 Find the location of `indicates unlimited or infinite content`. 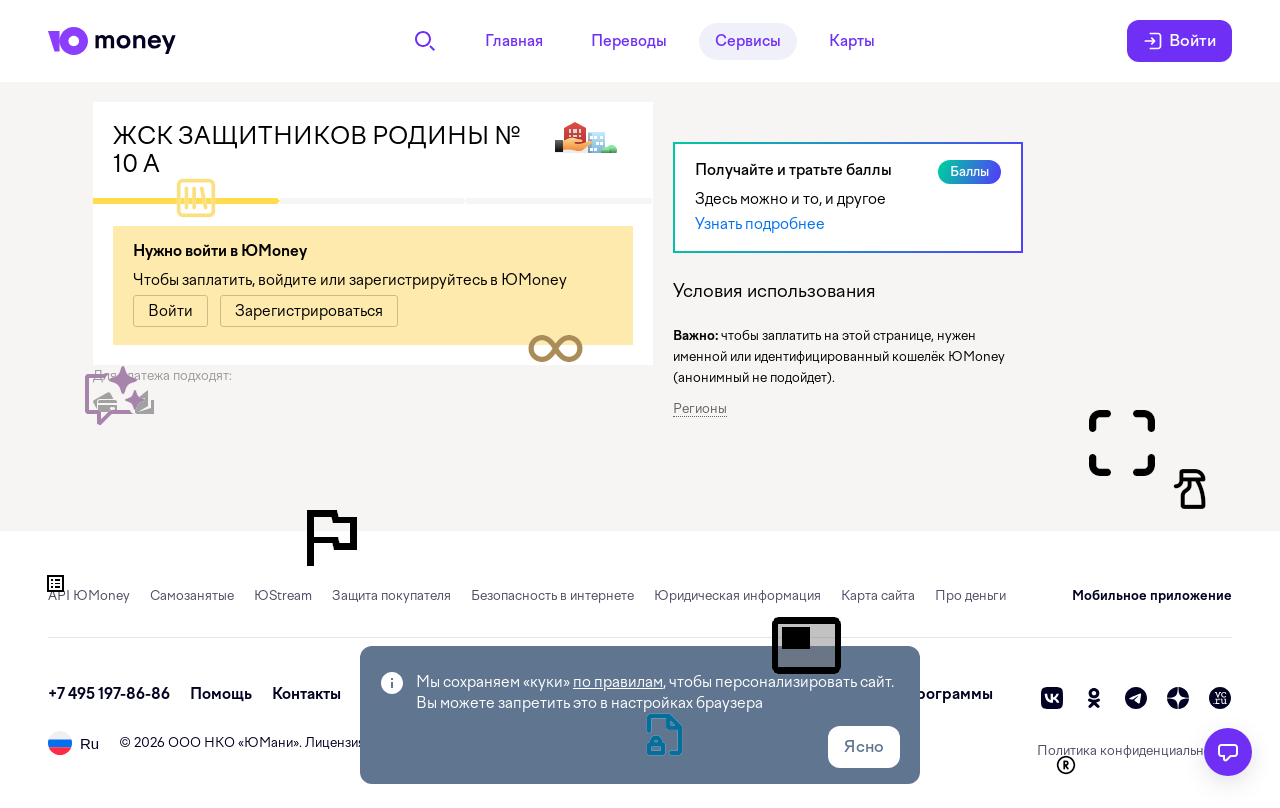

indicates unlimited or infinite content is located at coordinates (555, 348).